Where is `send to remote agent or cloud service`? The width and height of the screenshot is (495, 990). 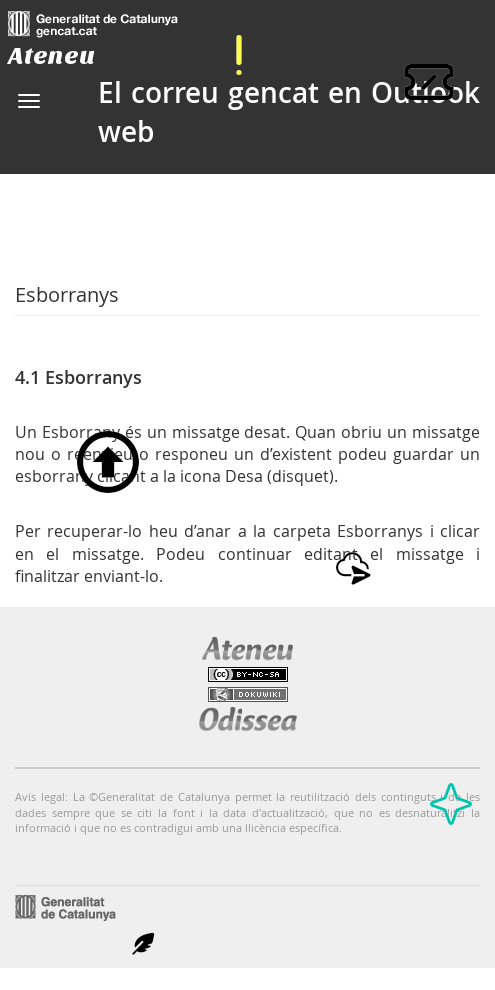
send to remote agent or cloud service is located at coordinates (353, 567).